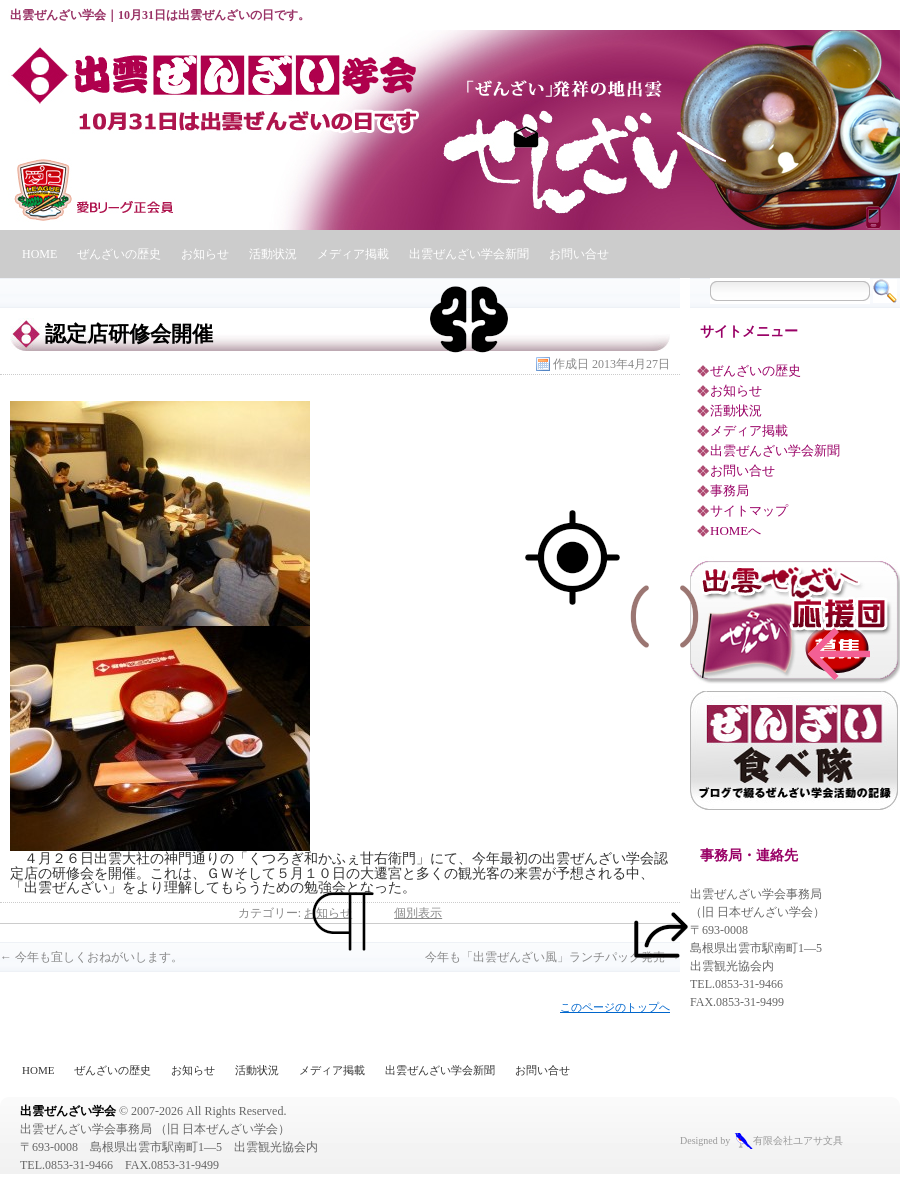 The height and width of the screenshot is (1184, 900). What do you see at coordinates (839, 654) in the screenshot?
I see `go back to the previous page` at bounding box center [839, 654].